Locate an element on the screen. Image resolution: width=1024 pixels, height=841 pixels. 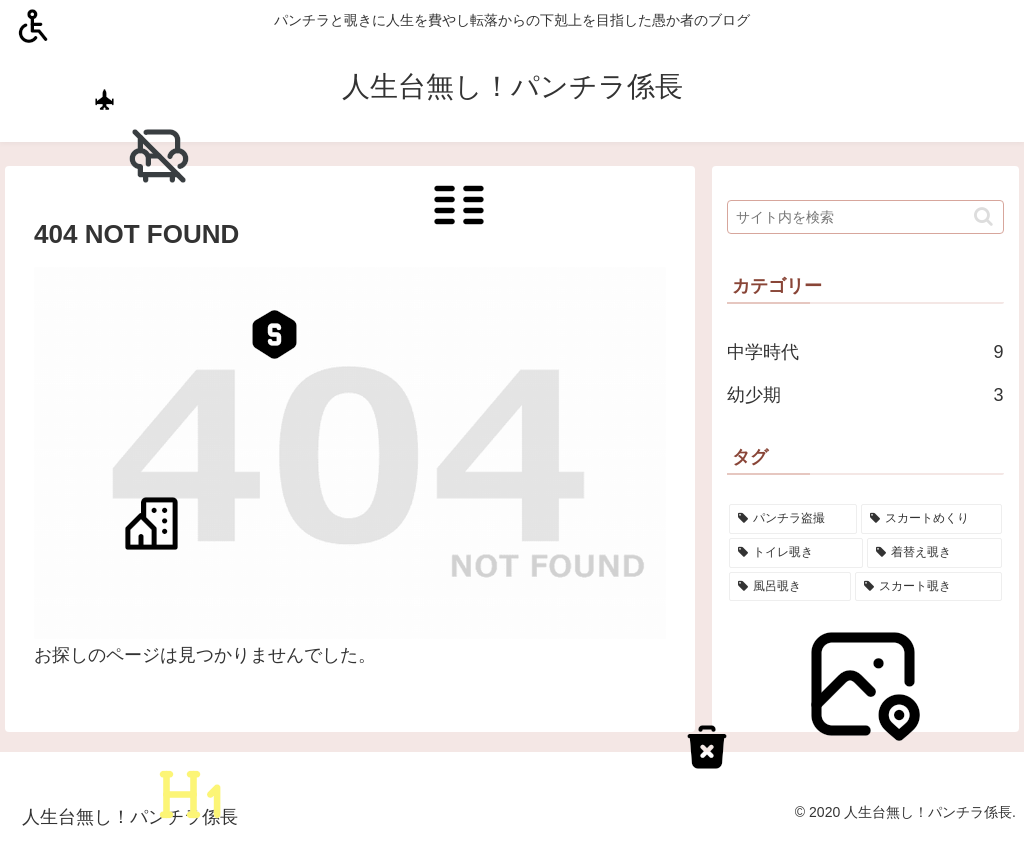
access flight or aviation features is located at coordinates (104, 99).